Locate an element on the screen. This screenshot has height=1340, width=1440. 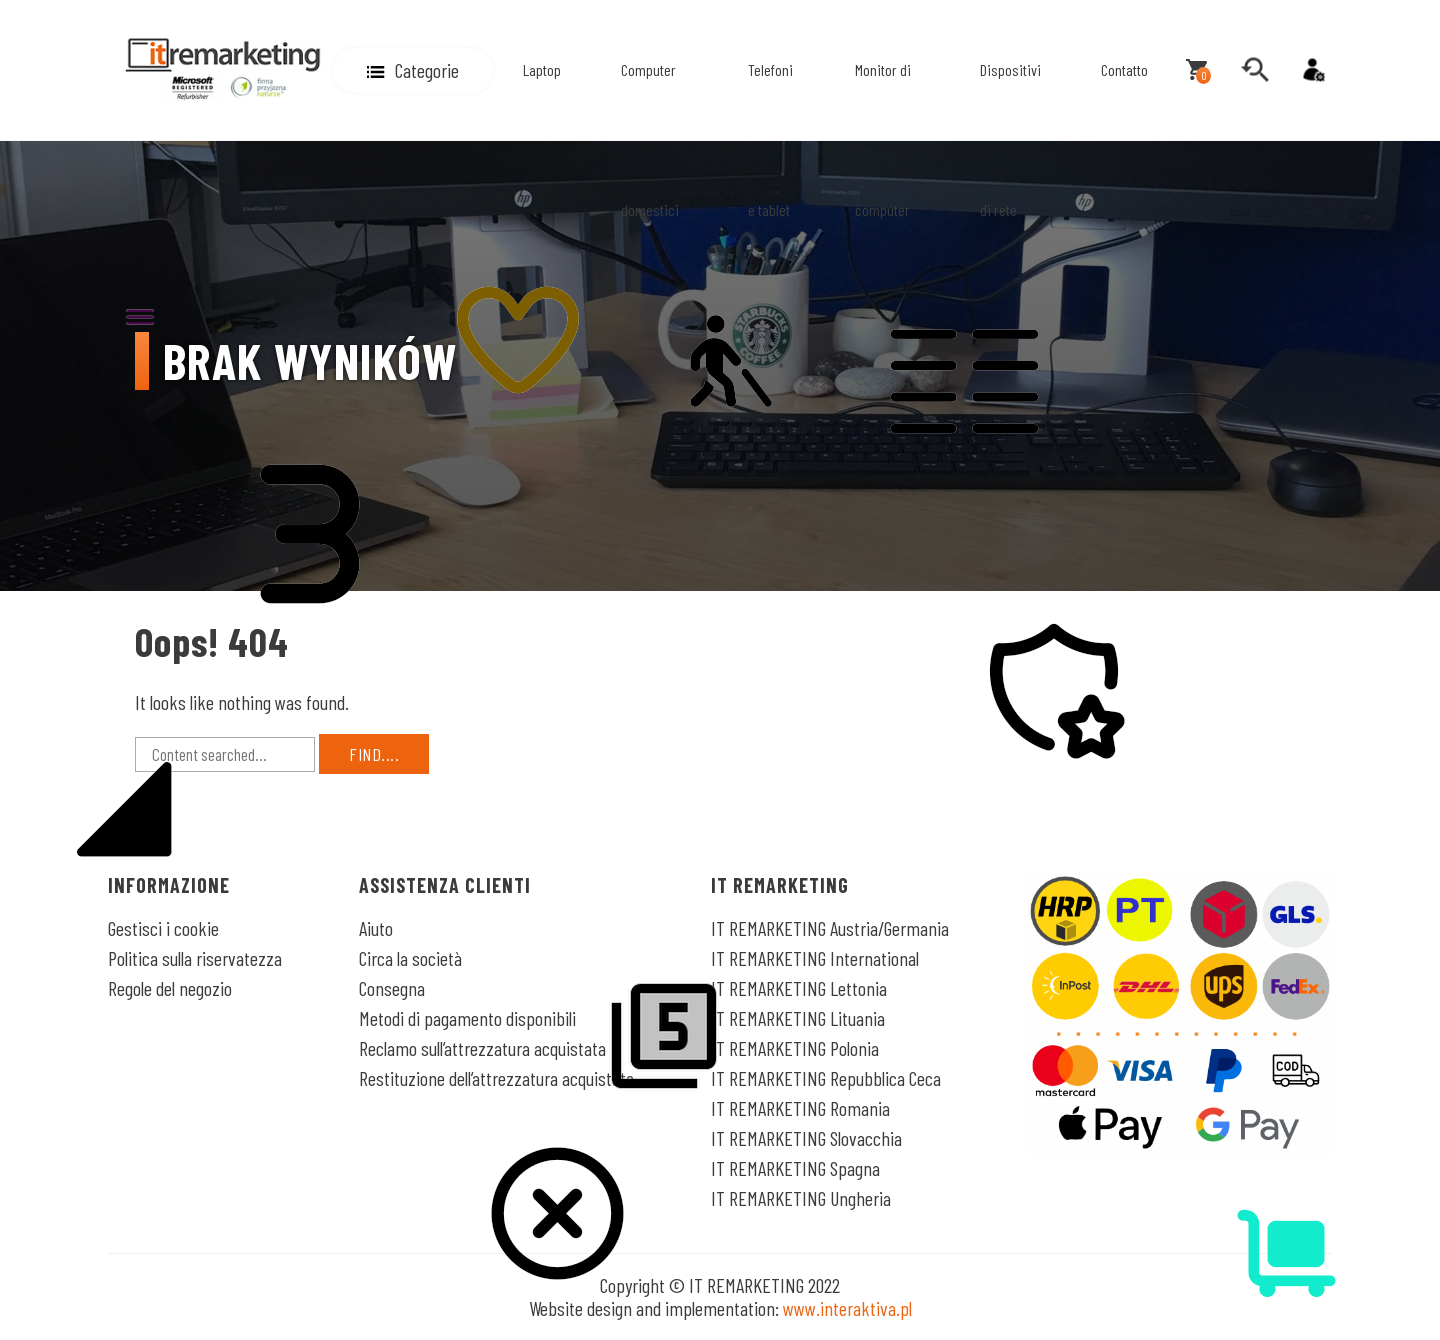
indicates accessibility features are available is located at coordinates (726, 361).